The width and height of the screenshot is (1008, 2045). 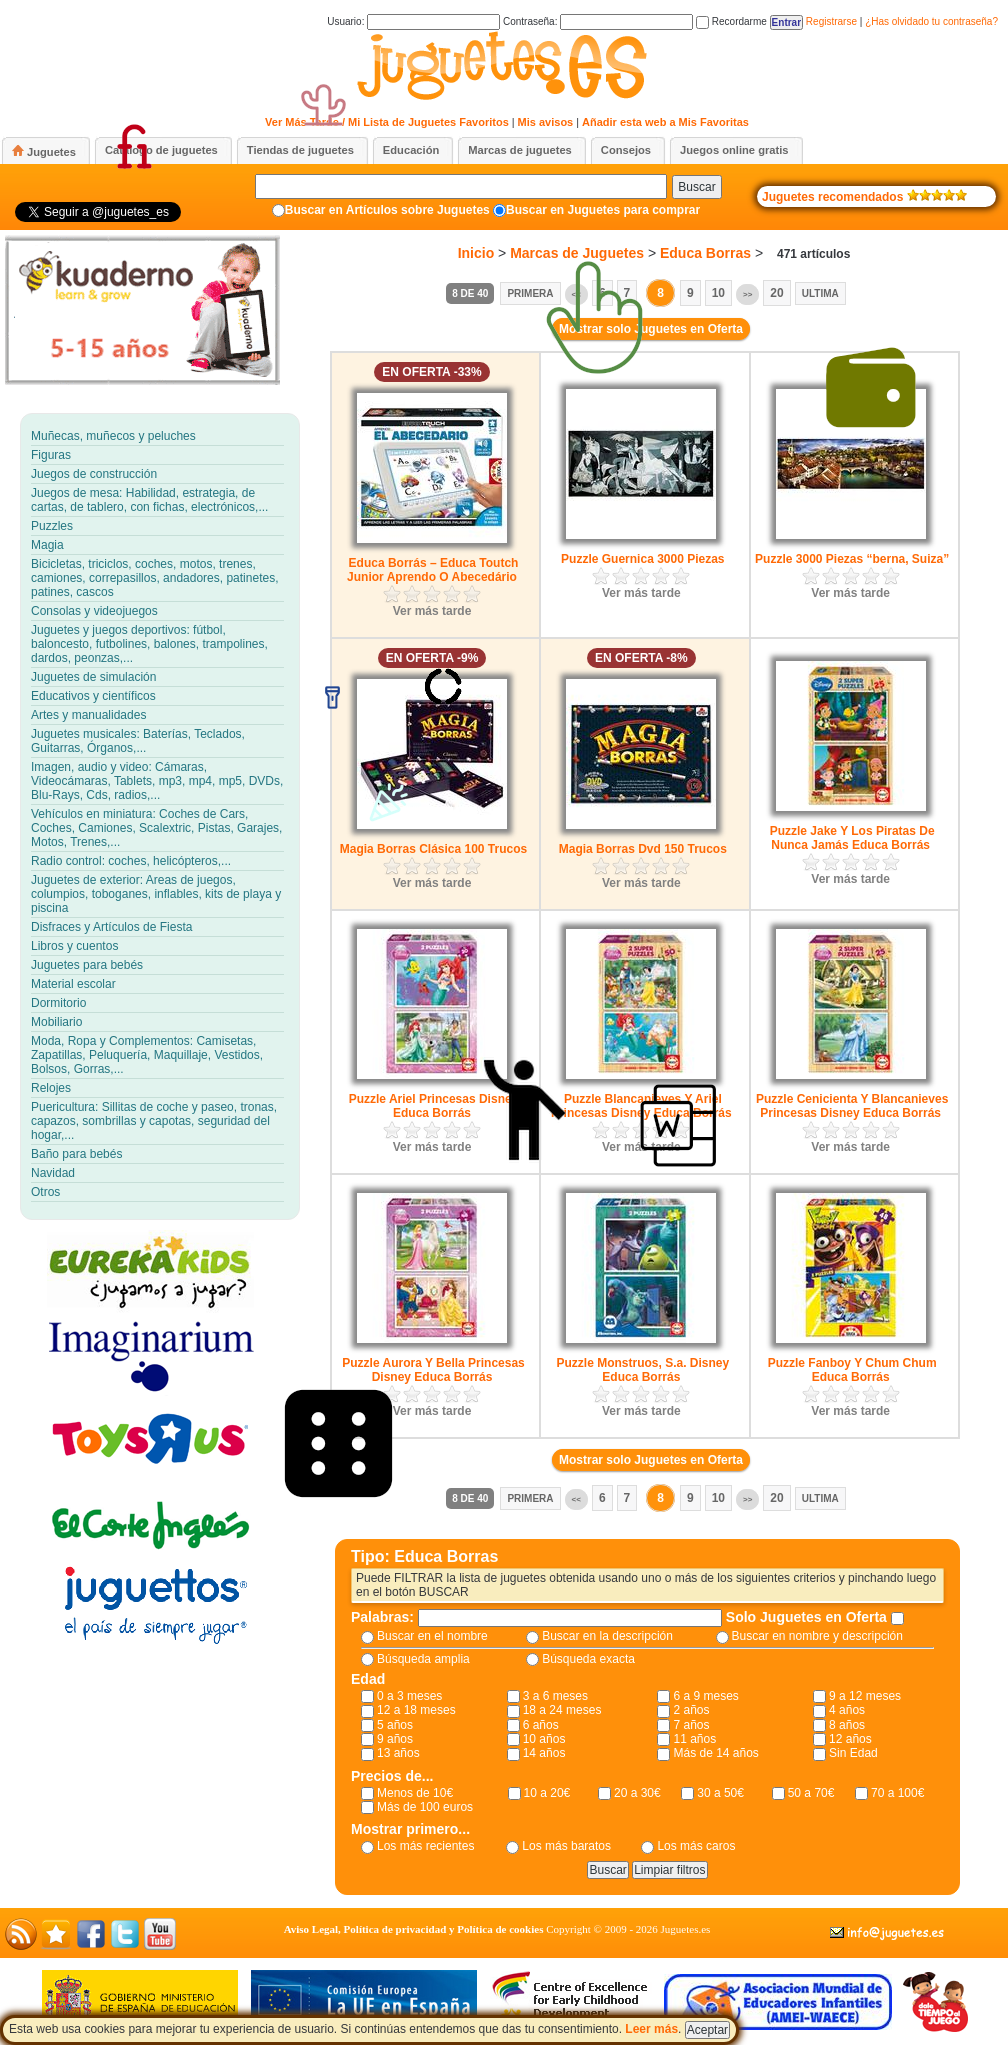 What do you see at coordinates (594, 317) in the screenshot?
I see `tap or click to select an item` at bounding box center [594, 317].